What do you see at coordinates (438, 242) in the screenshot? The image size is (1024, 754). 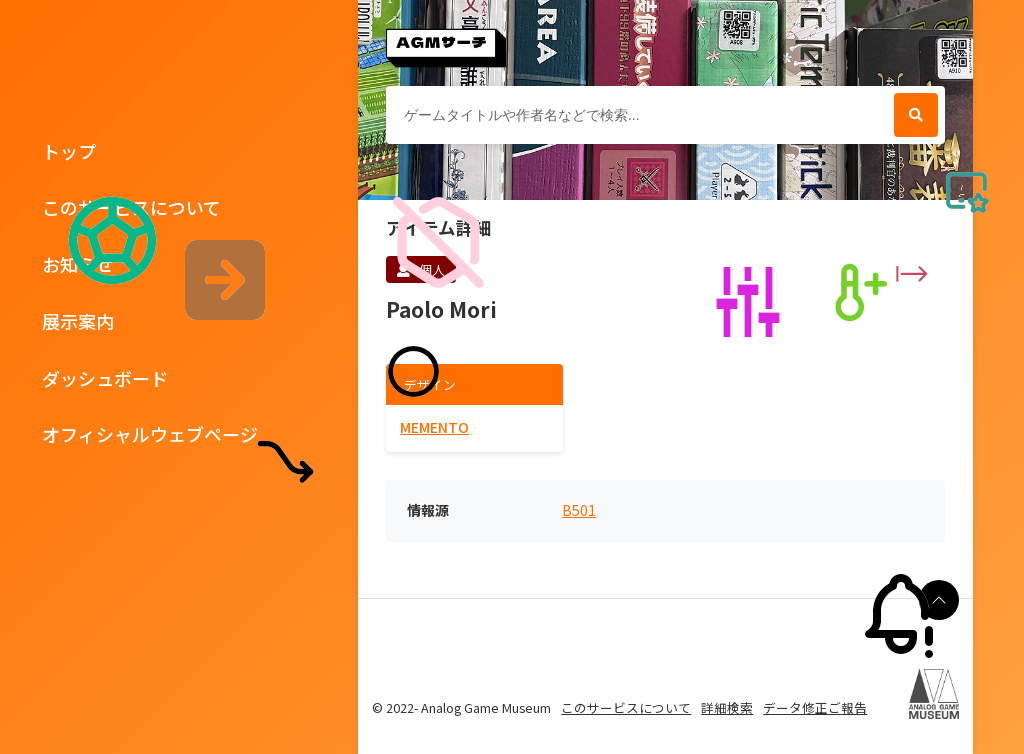 I see `disable or deactivate a feature` at bounding box center [438, 242].